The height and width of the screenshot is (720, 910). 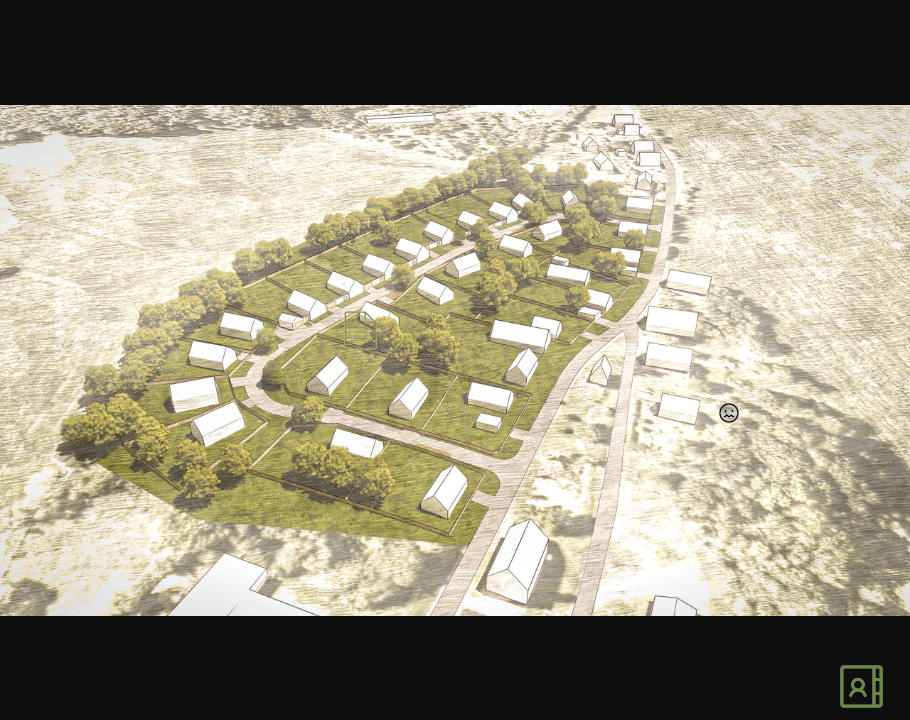 I want to click on open your contacts or address book, so click(x=861, y=686).